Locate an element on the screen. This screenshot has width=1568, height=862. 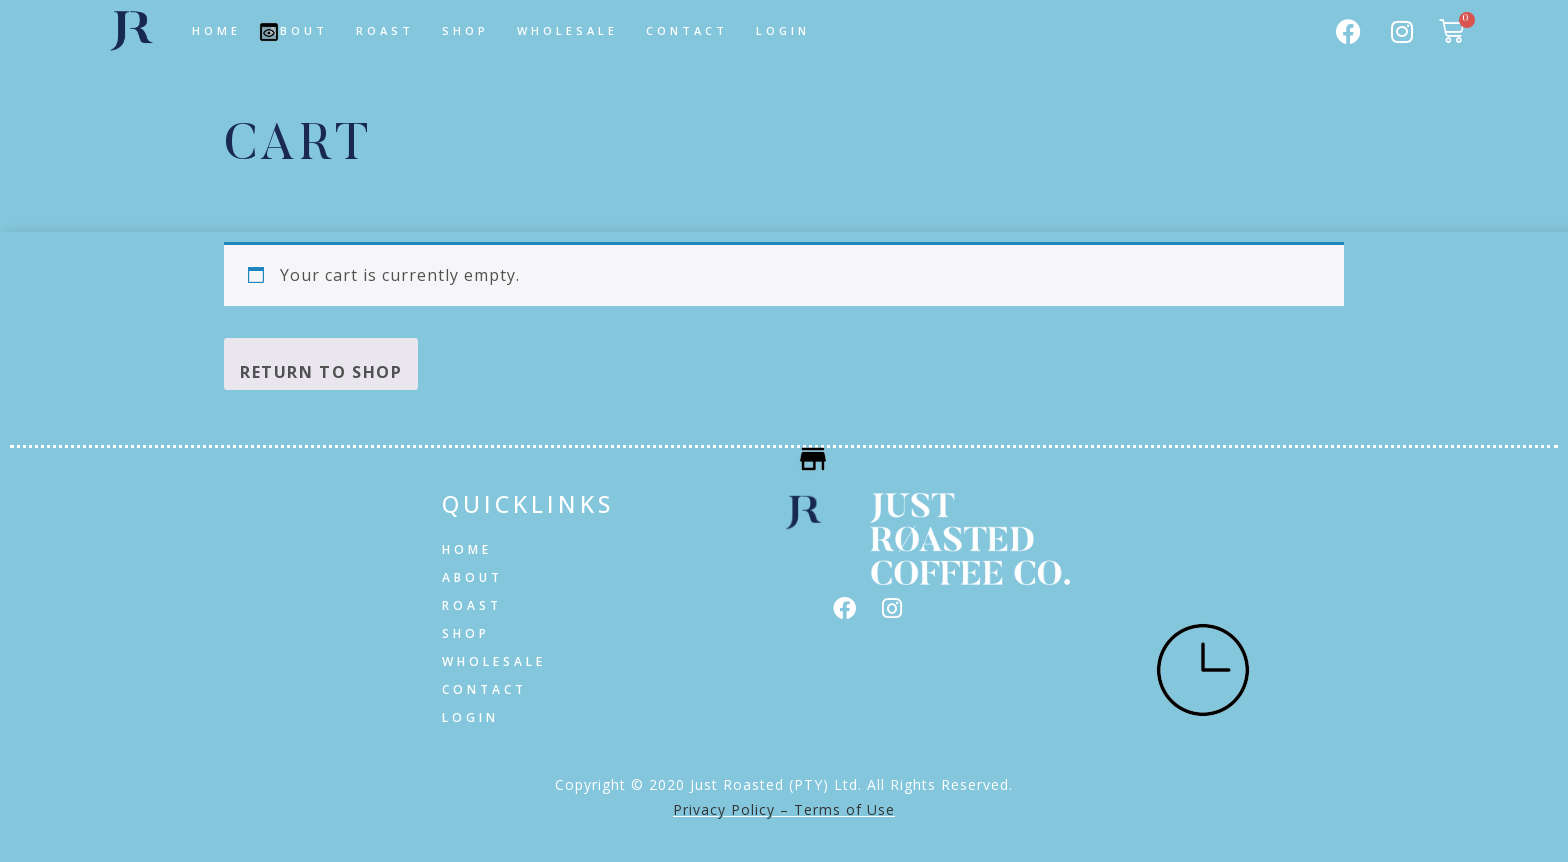
access the store or marketplace is located at coordinates (813, 459).